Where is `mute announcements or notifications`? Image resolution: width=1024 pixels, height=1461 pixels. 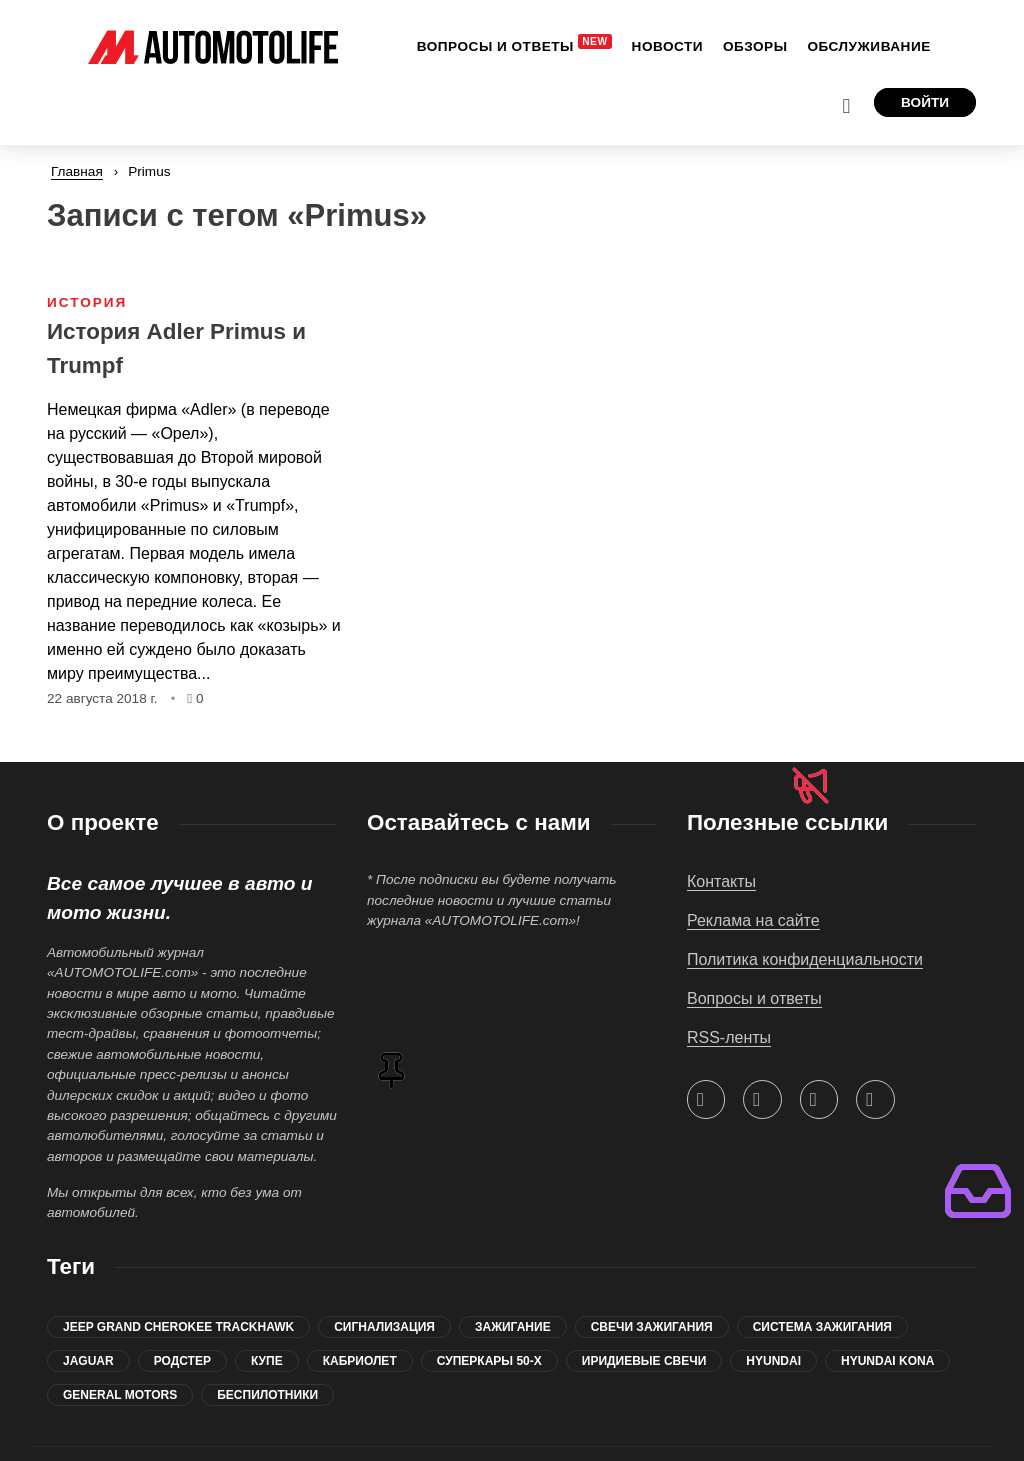 mute announcements or notifications is located at coordinates (810, 785).